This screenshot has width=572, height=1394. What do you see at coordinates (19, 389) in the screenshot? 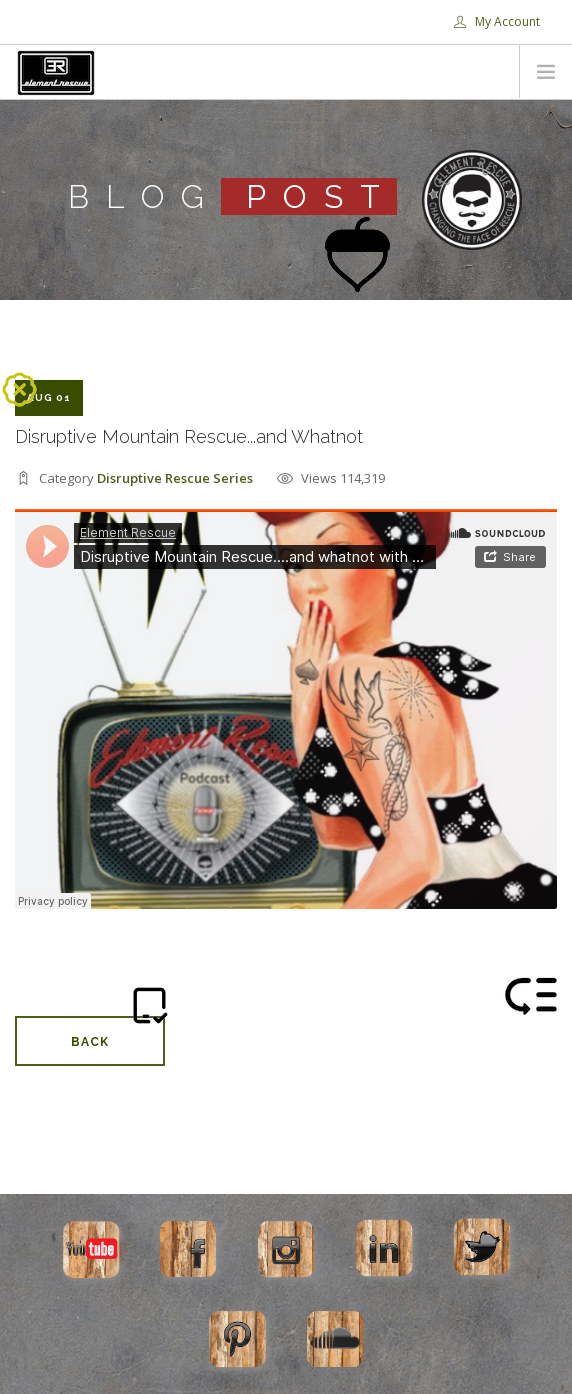
I see `remove or revoke a badge` at bounding box center [19, 389].